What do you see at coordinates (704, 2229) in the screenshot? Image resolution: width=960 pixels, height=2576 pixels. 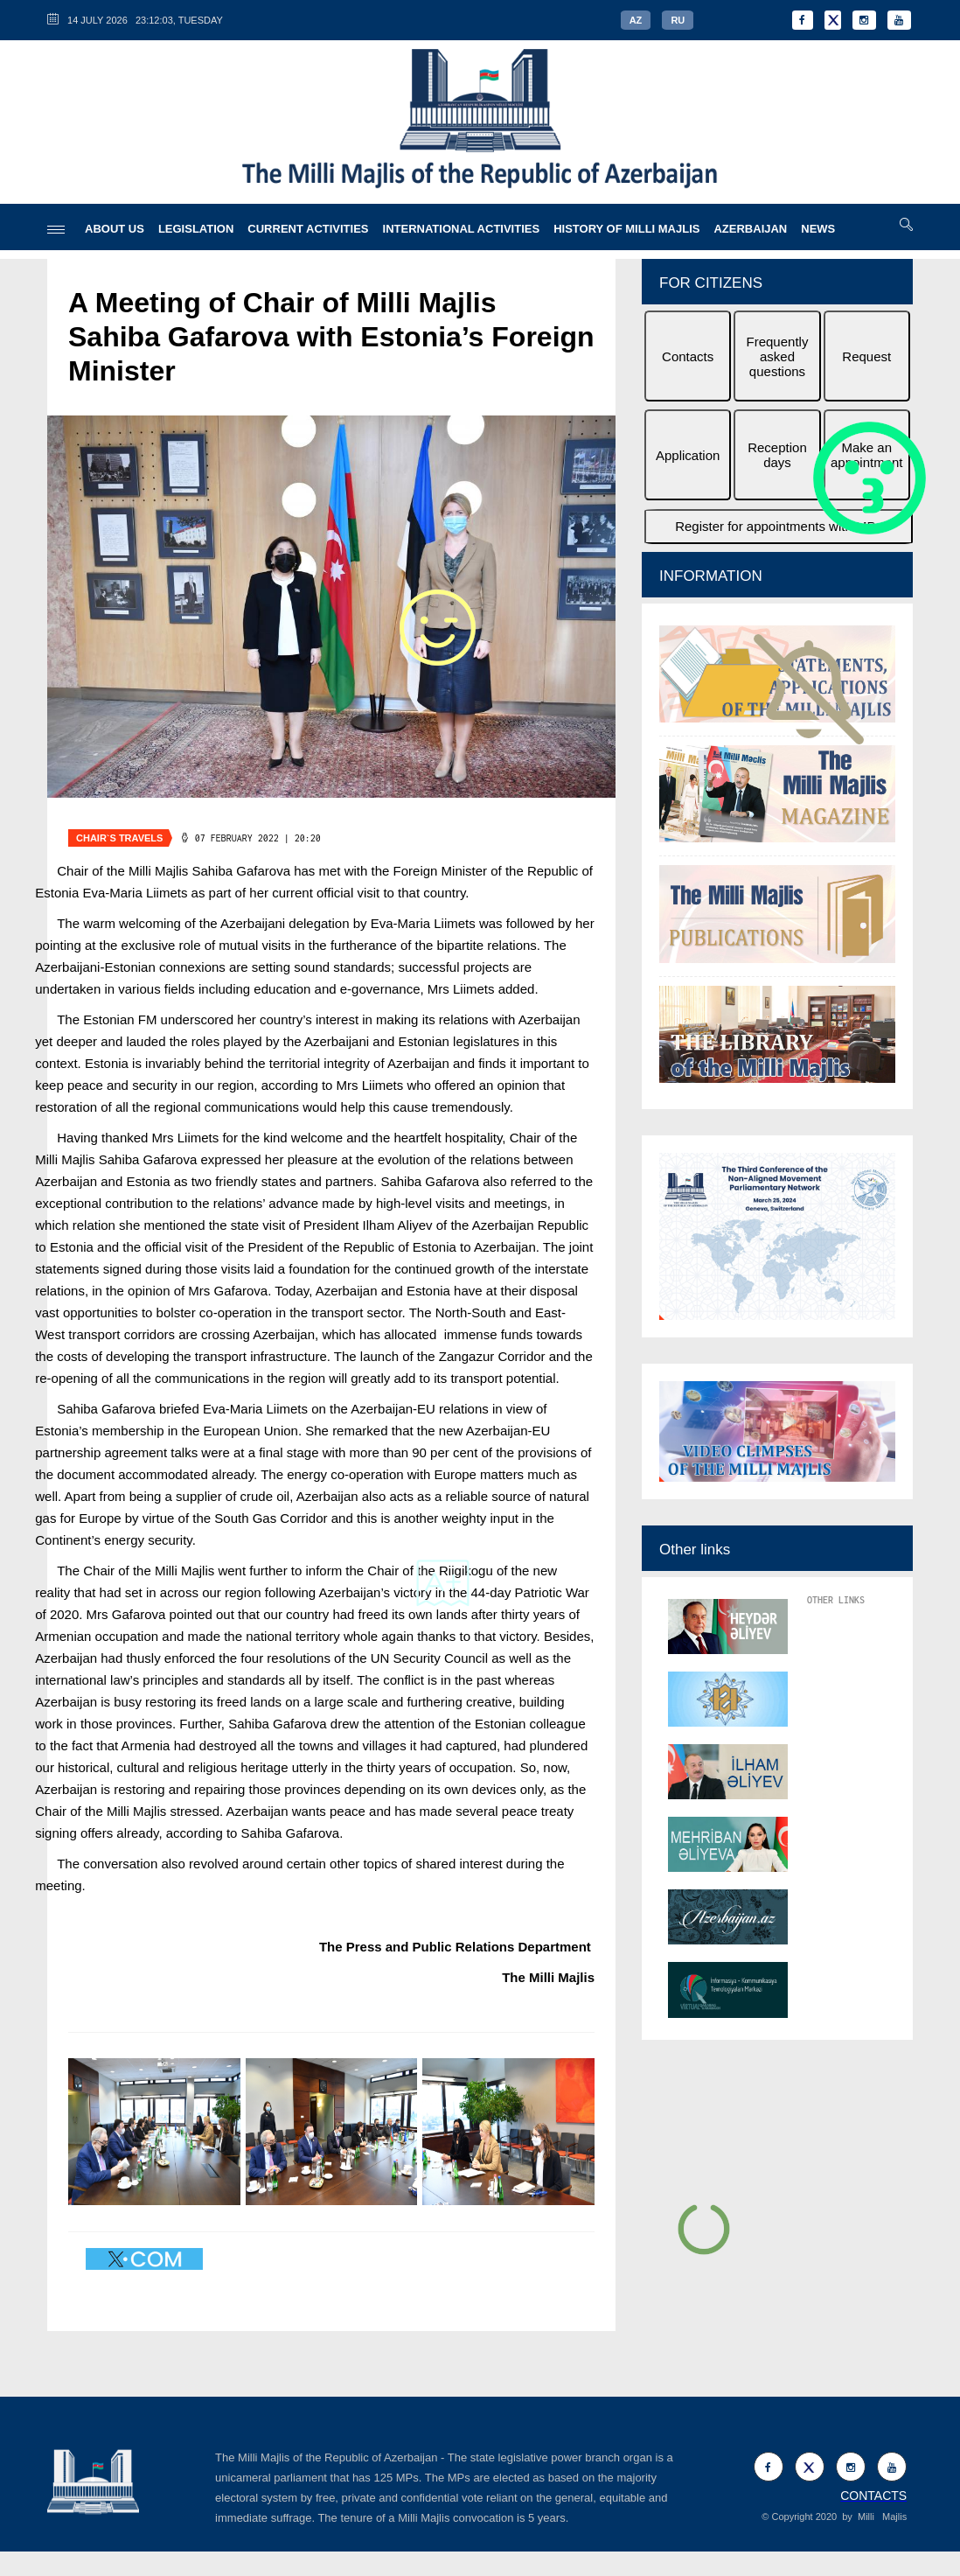 I see `loading or processing in progress` at bounding box center [704, 2229].